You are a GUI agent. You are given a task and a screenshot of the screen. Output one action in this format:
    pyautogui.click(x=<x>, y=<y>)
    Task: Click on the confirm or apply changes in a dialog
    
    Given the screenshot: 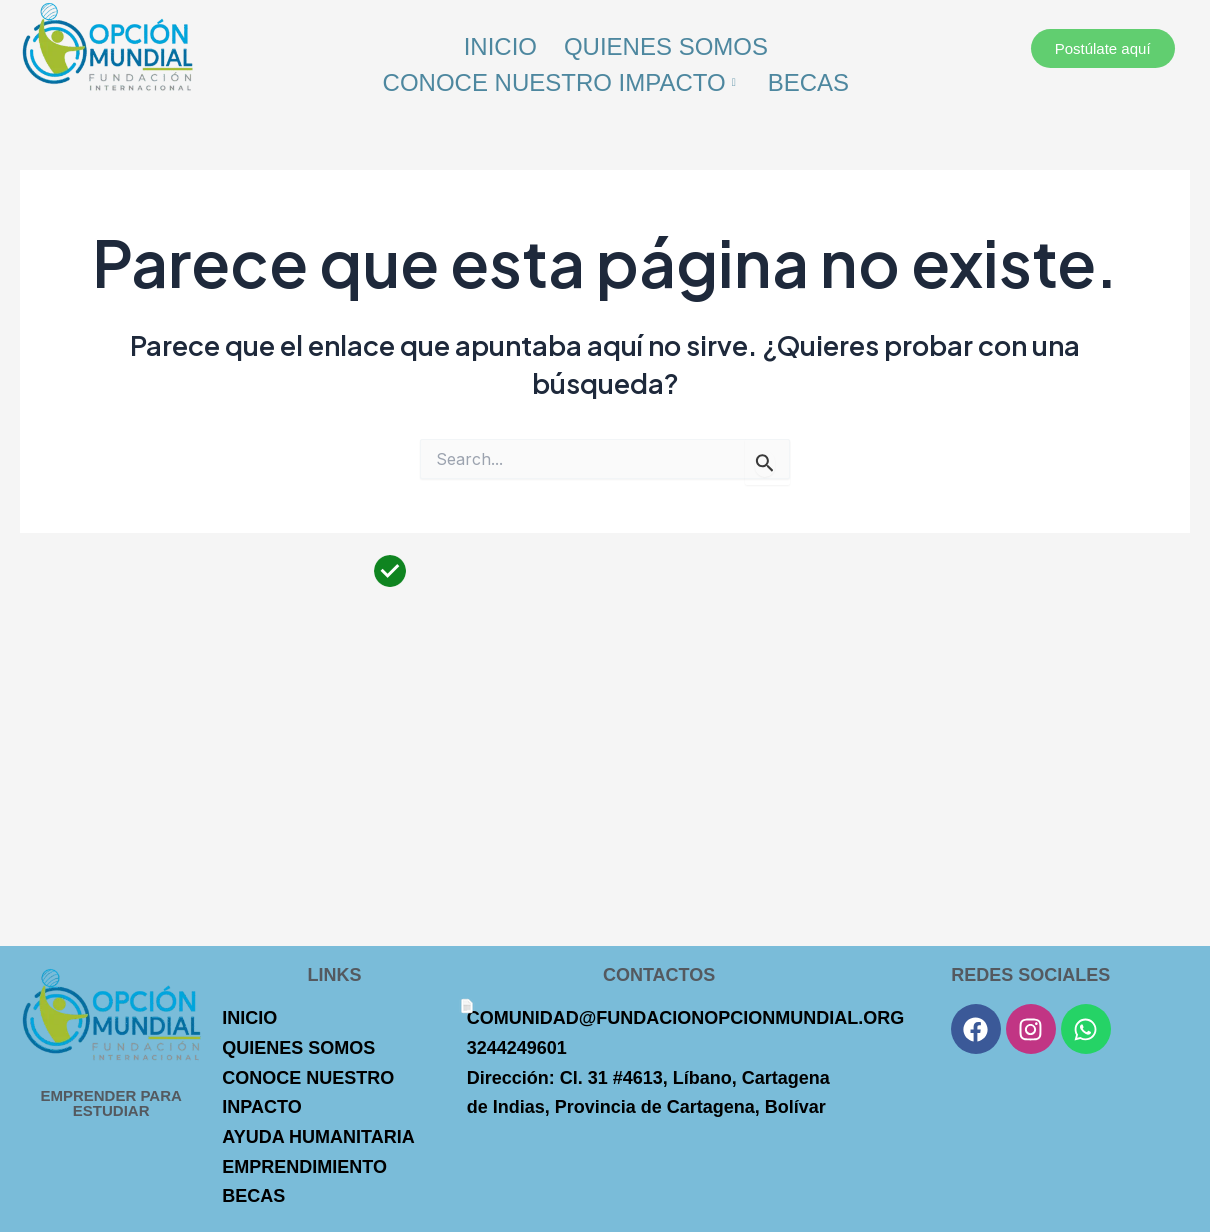 What is the action you would take?
    pyautogui.click(x=390, y=571)
    